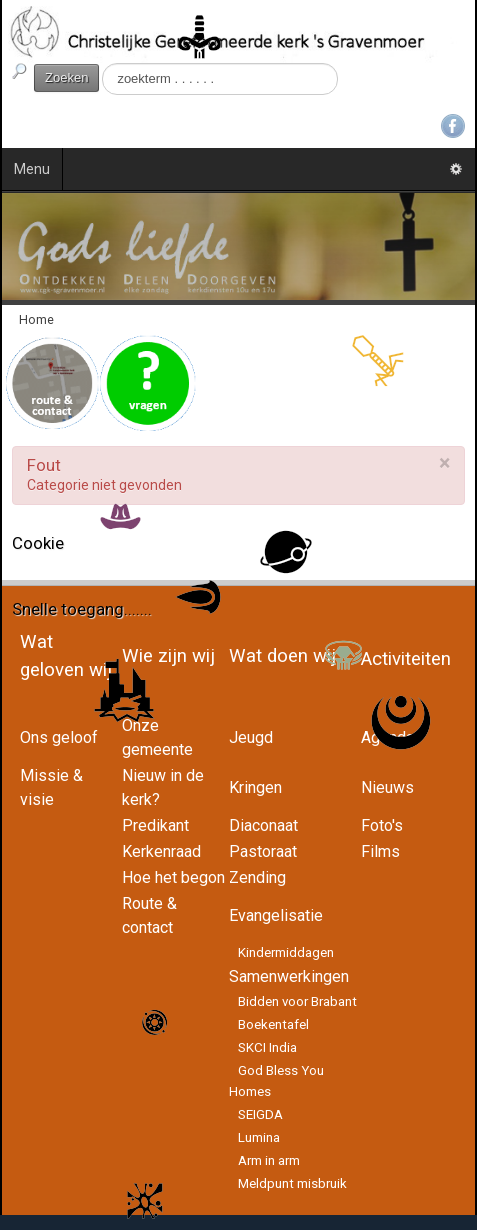 This screenshot has width=477, height=1230. I want to click on trigger a splatter or explosion effect, so click(145, 1201).